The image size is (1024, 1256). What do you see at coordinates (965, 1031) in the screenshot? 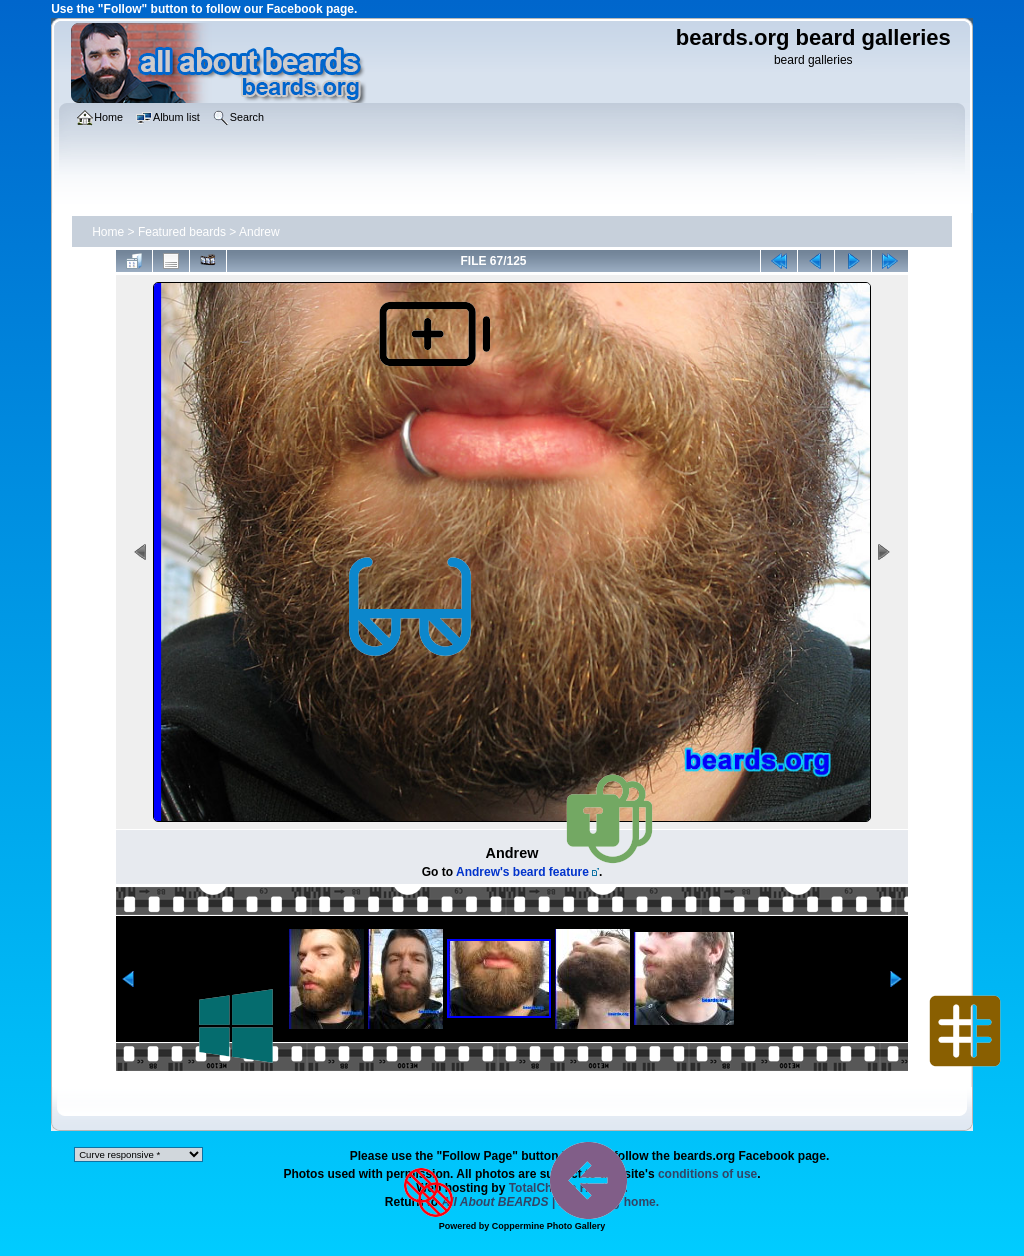
I see `add or browse hashtags` at bounding box center [965, 1031].